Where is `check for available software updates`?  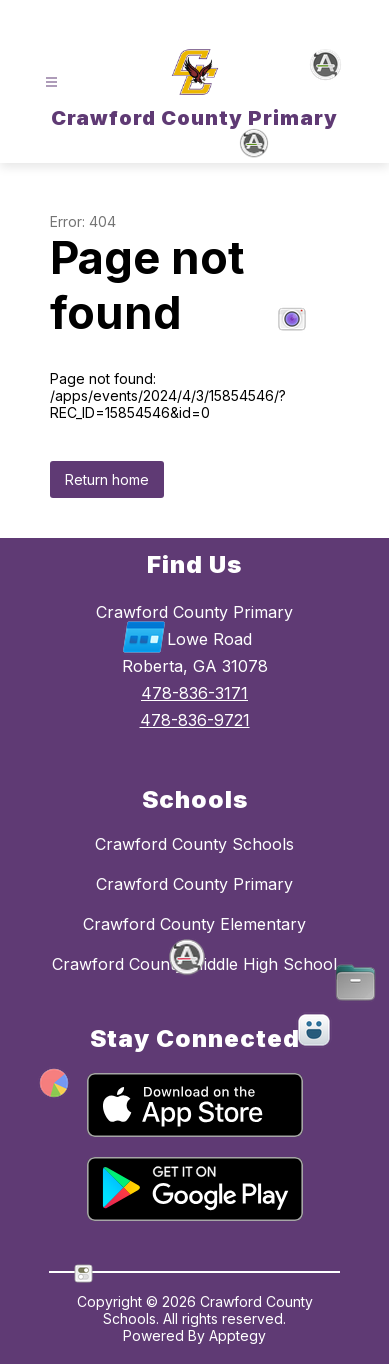
check for available software updates is located at coordinates (325, 64).